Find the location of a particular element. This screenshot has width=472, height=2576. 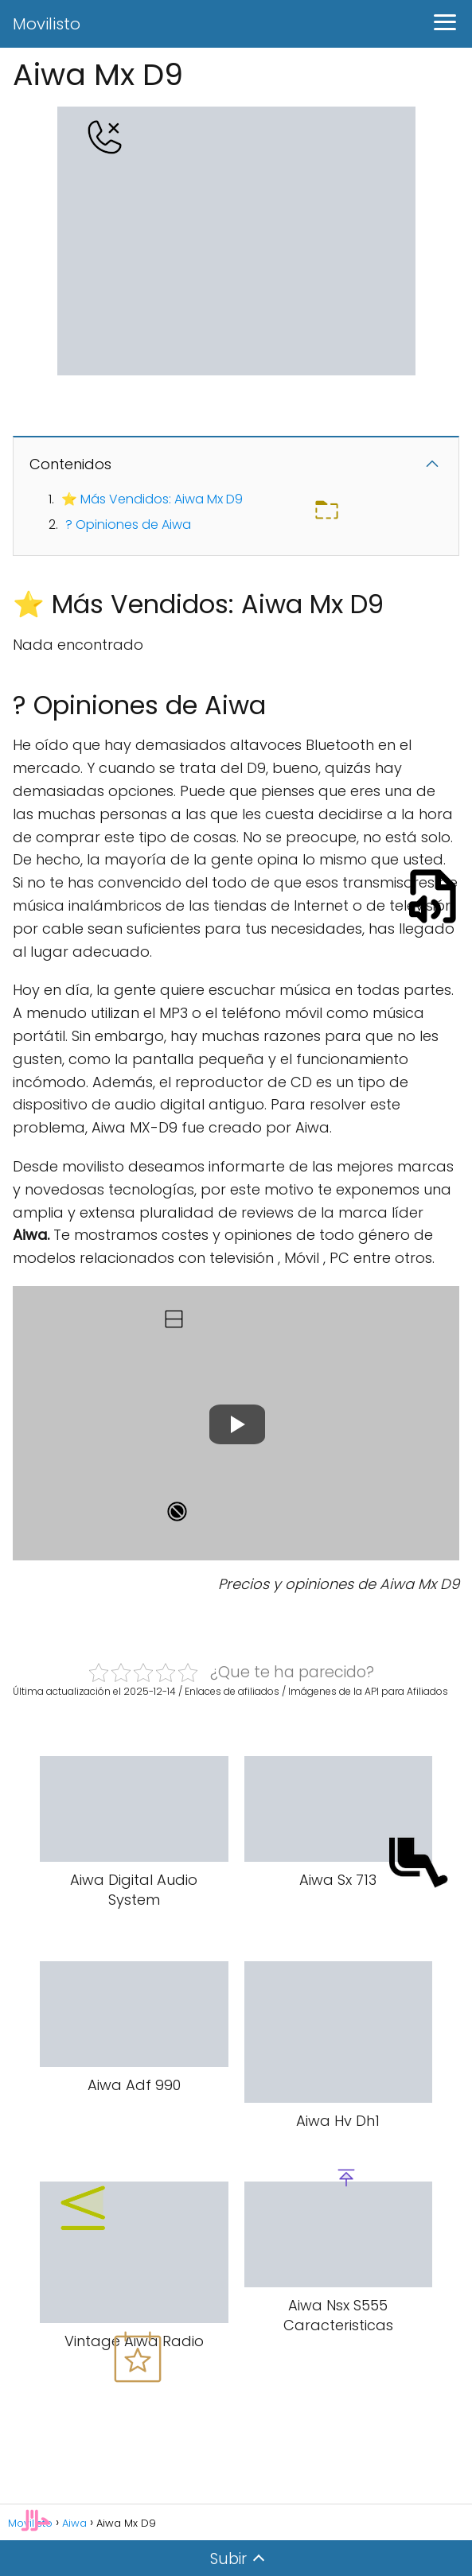

switch to arabic language is located at coordinates (35, 2520).